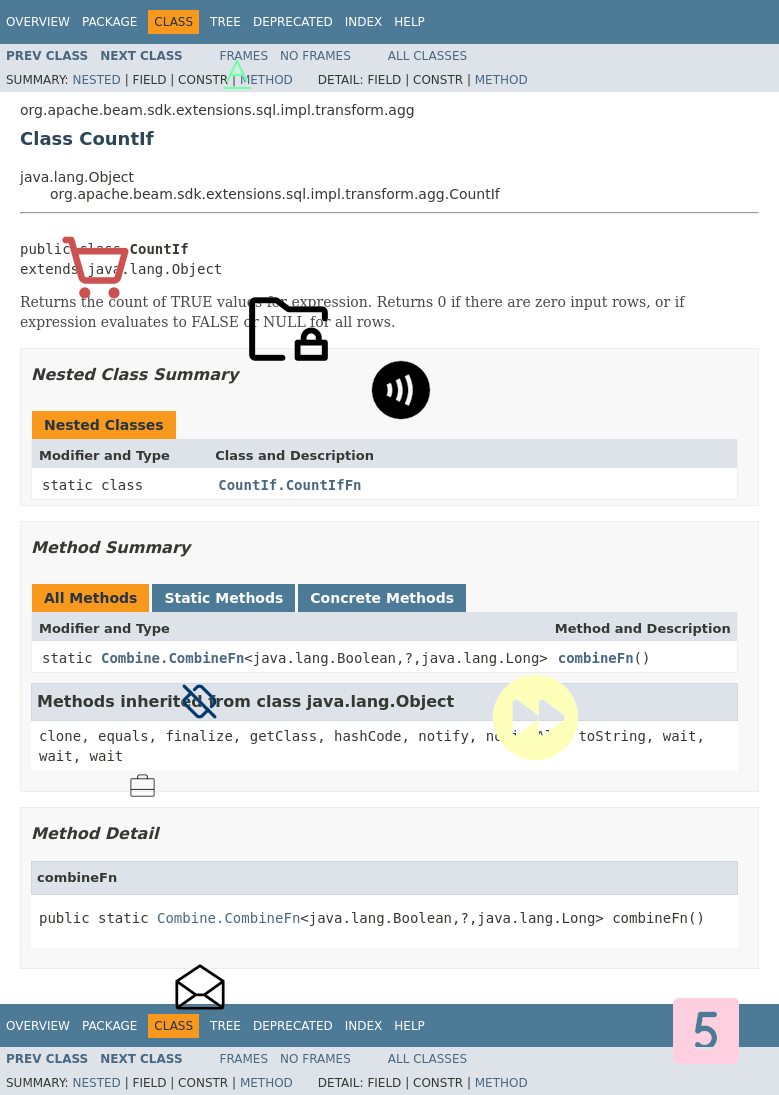  Describe the element at coordinates (288, 327) in the screenshot. I see `access a password-protected folder` at that location.